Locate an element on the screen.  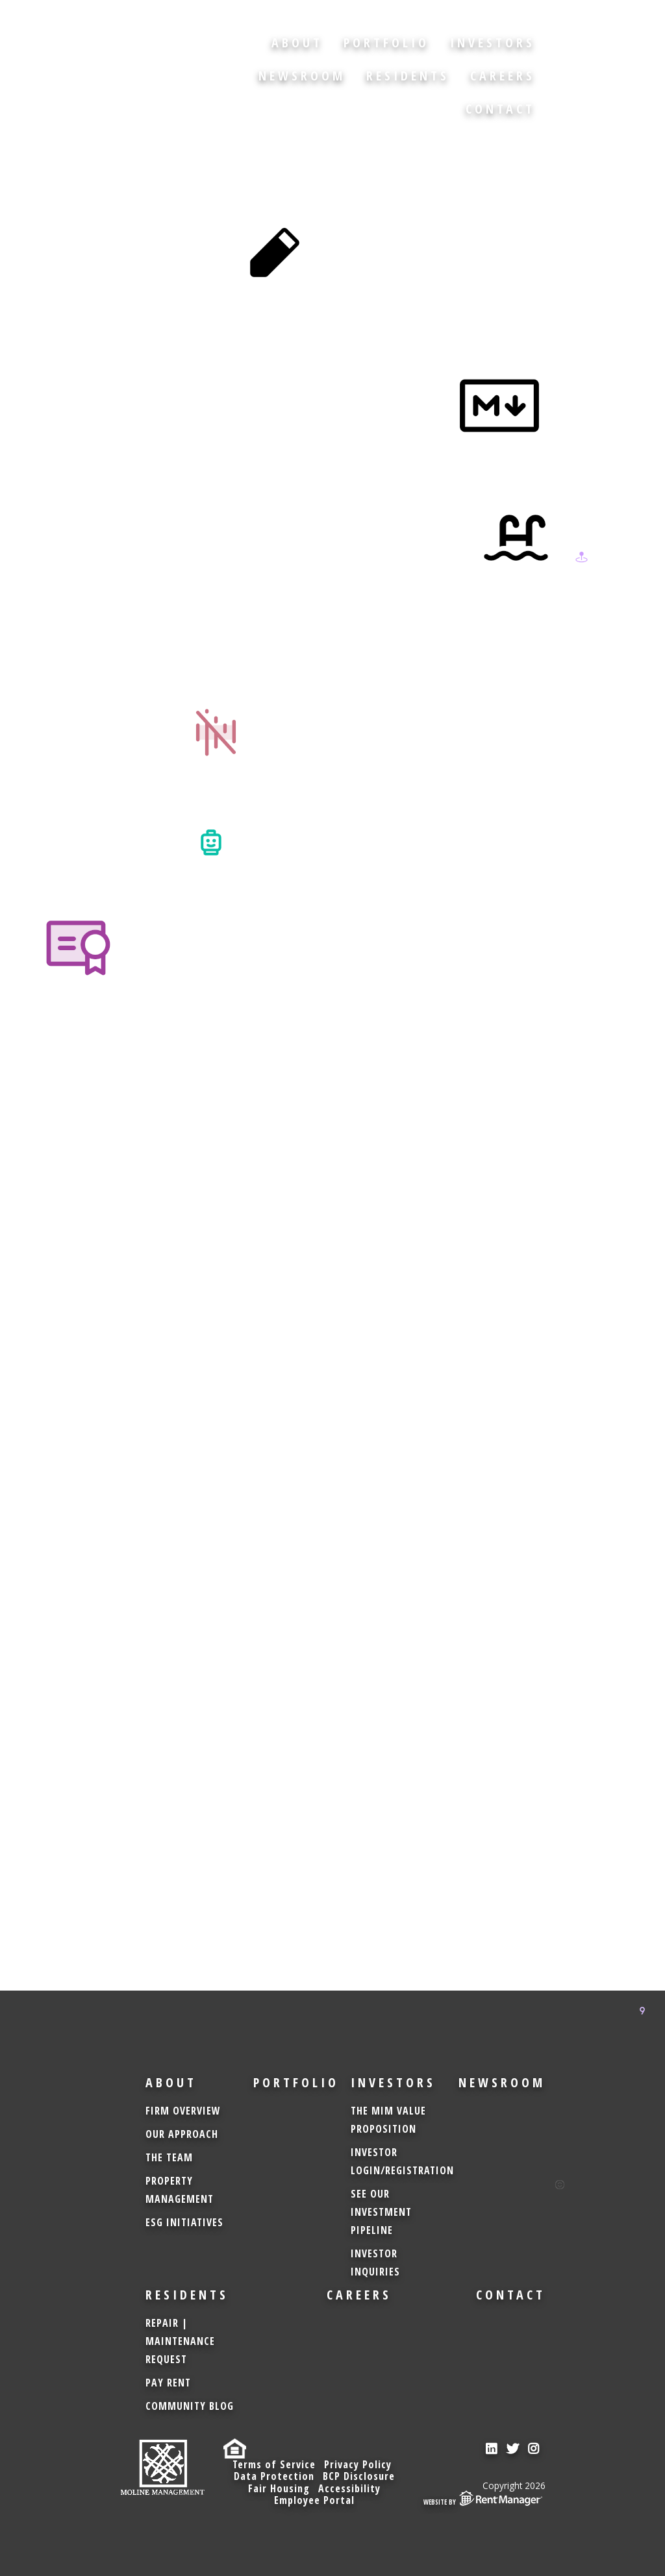
audio waveform disabled or muted is located at coordinates (216, 732).